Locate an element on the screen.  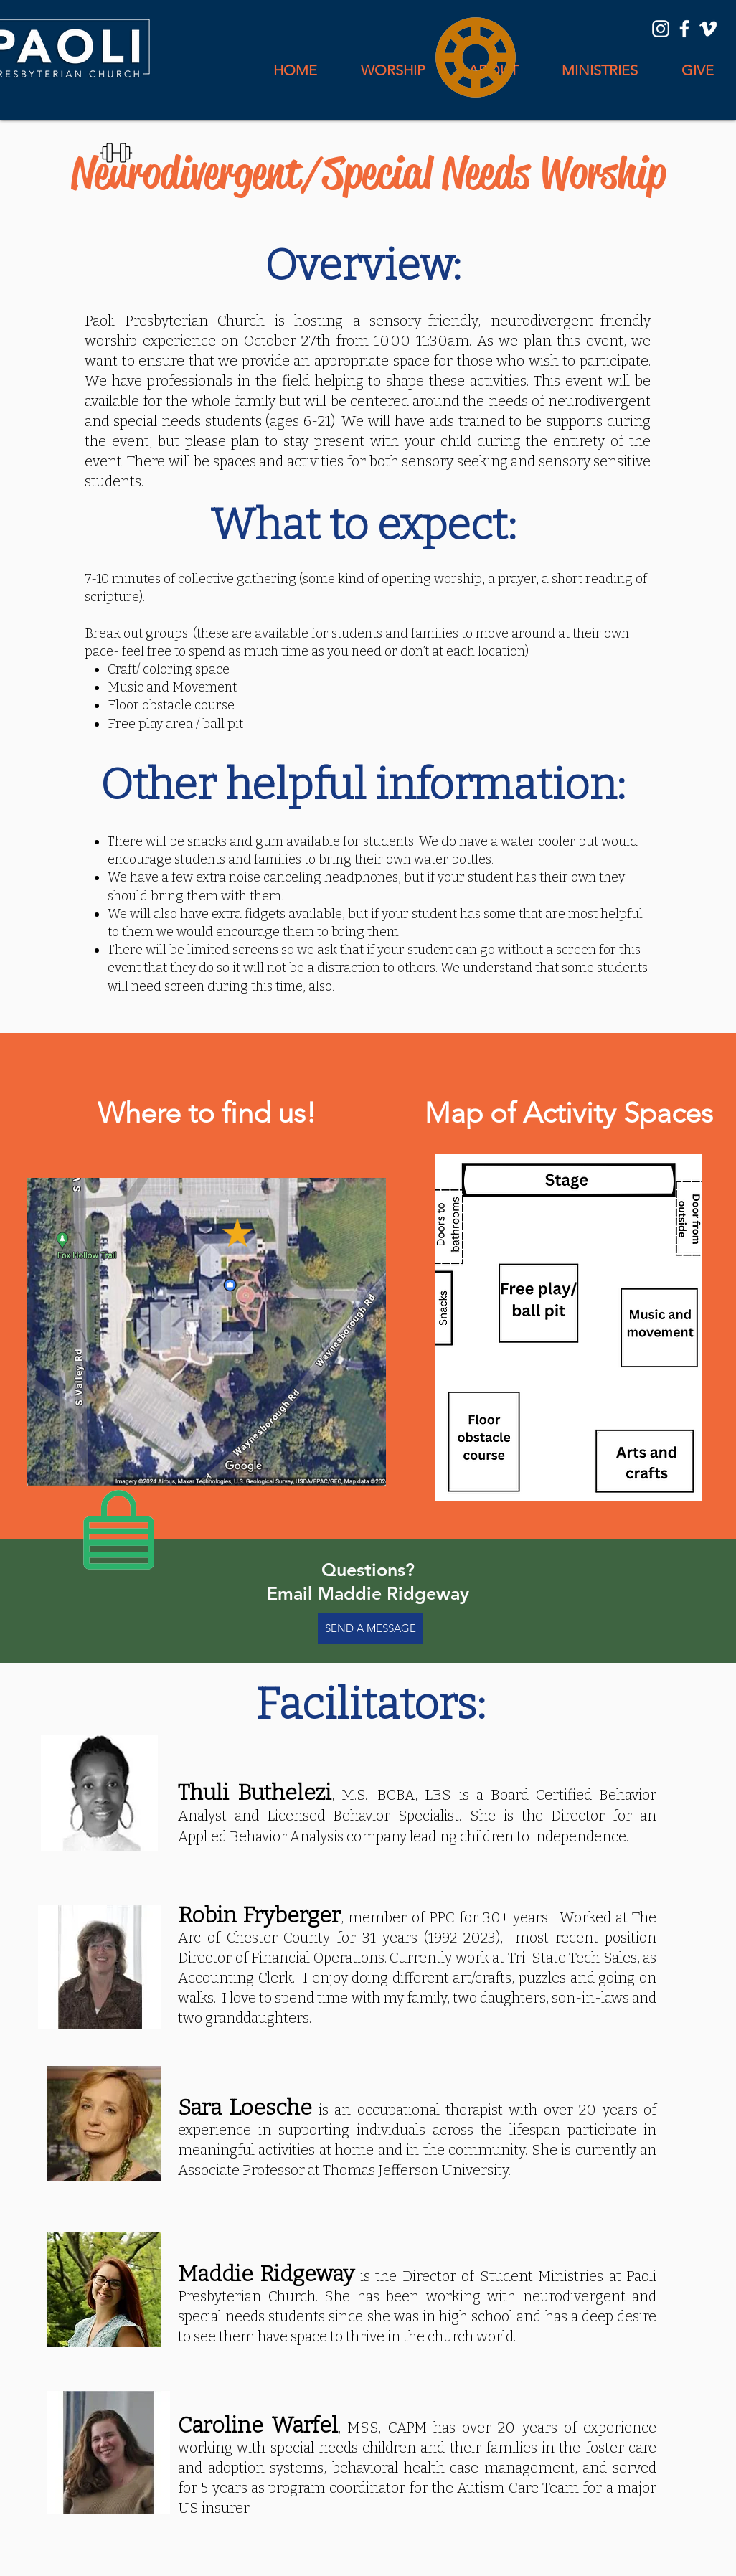
access casino or gambling features is located at coordinates (476, 57).